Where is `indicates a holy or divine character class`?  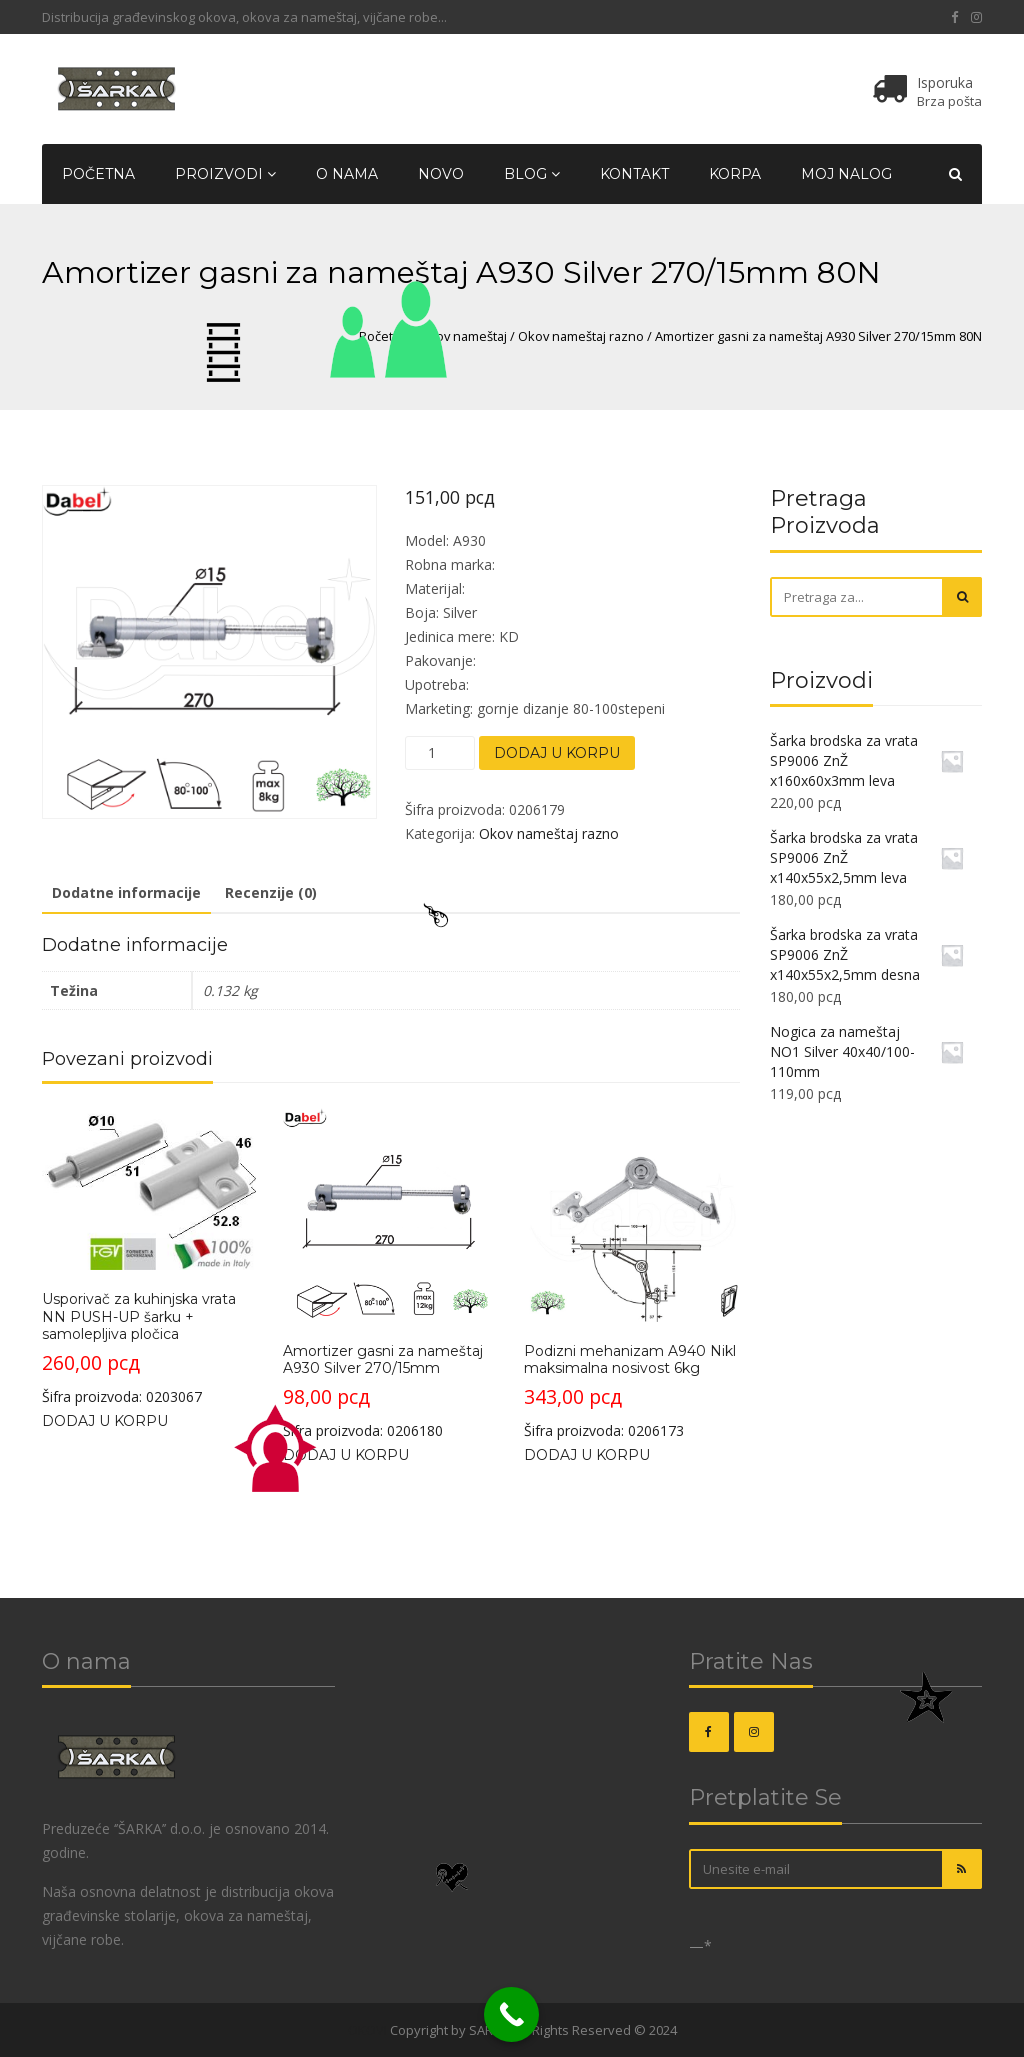 indicates a holy or divine character class is located at coordinates (275, 1448).